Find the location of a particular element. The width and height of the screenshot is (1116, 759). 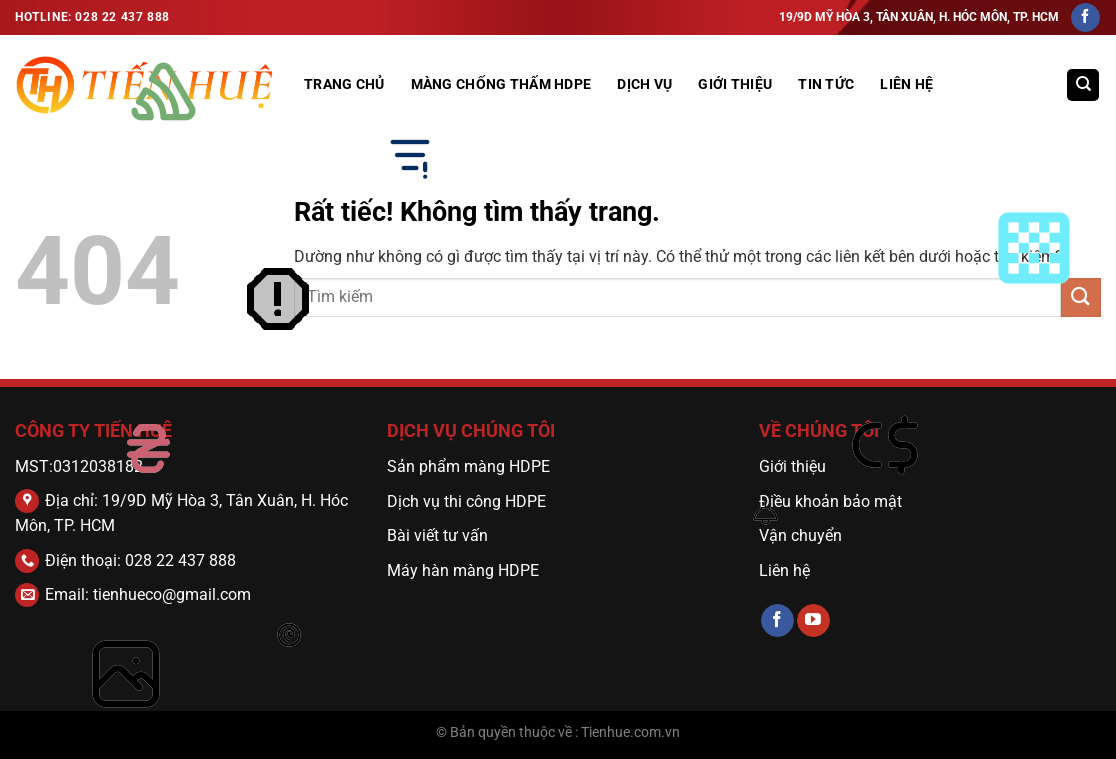

filter settings require attention is located at coordinates (410, 155).